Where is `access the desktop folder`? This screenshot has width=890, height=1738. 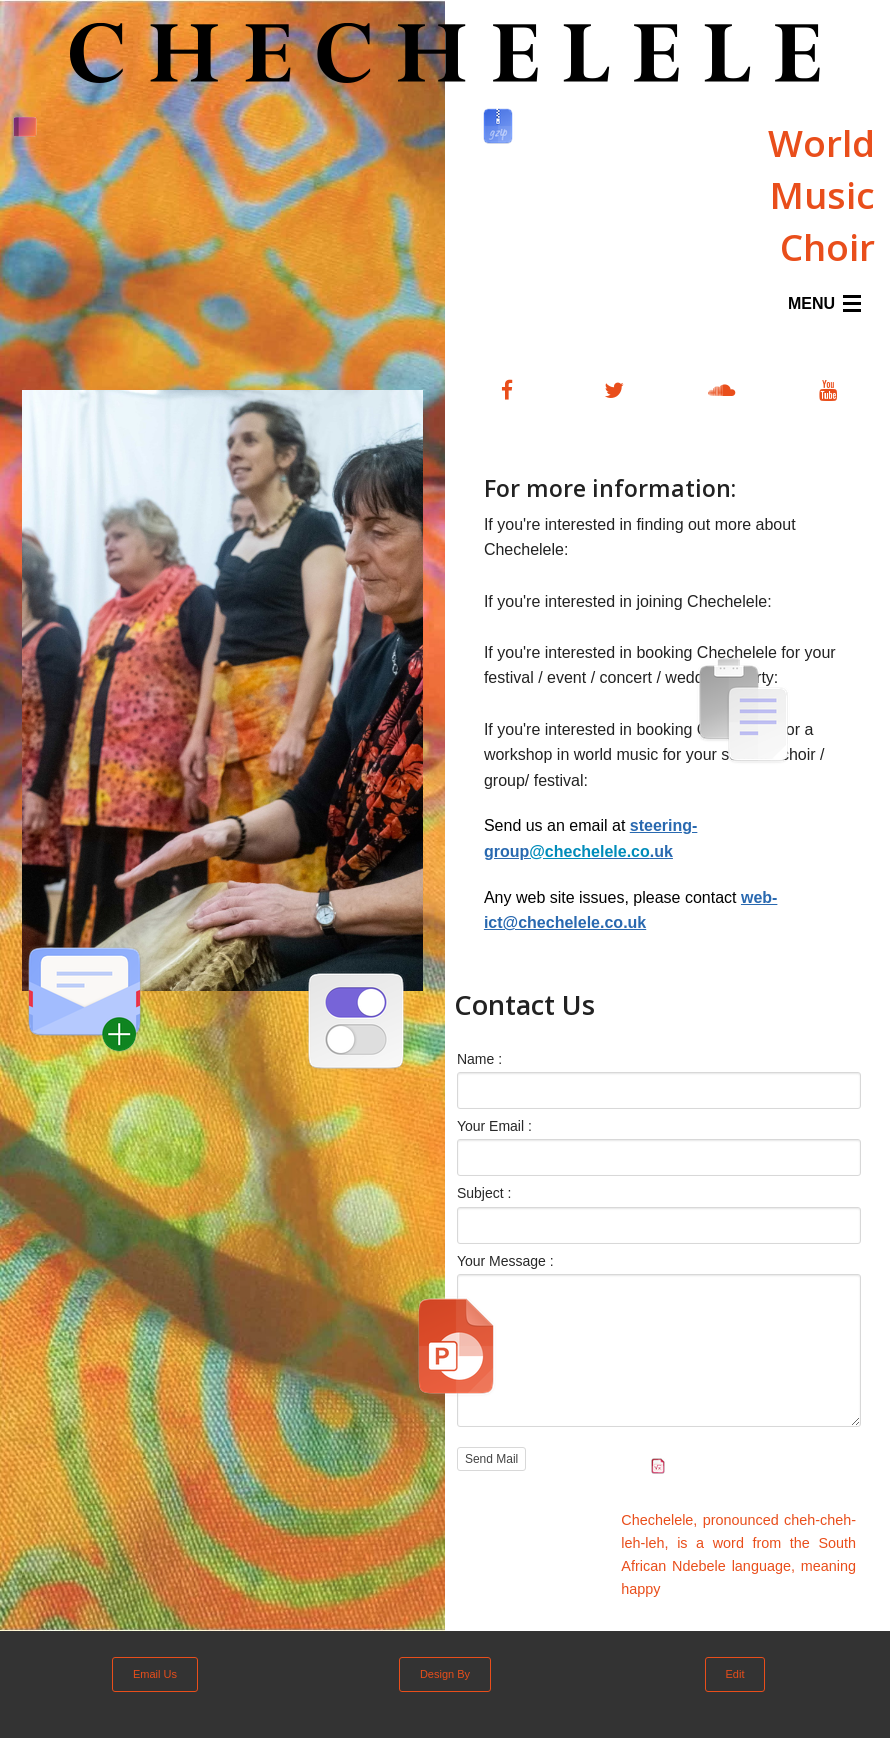
access the desktop folder is located at coordinates (25, 126).